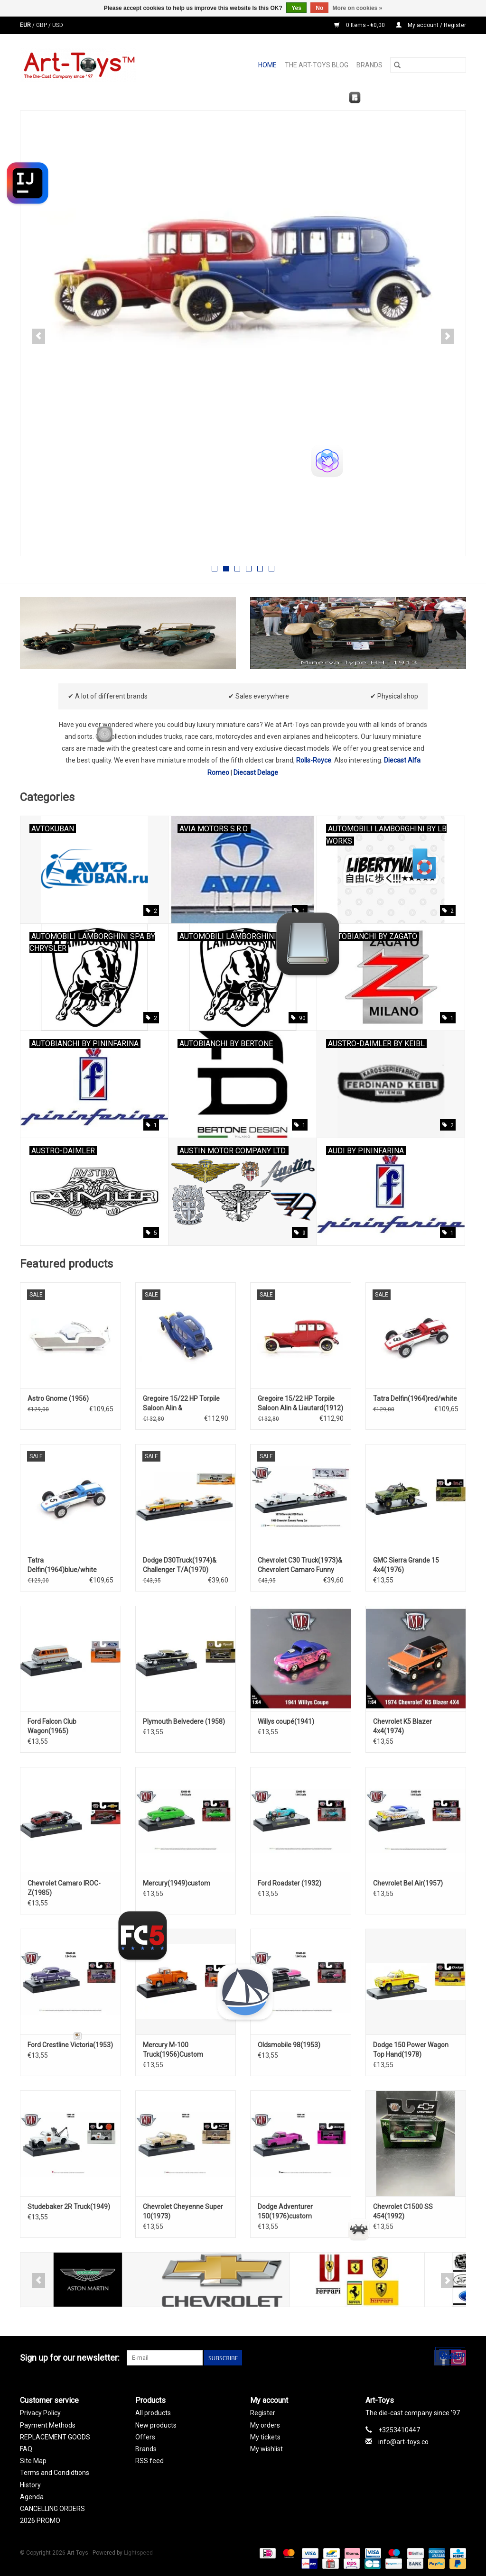 The image size is (486, 2576). Describe the element at coordinates (424, 864) in the screenshot. I see `a compiled html help file (.chm)` at that location.